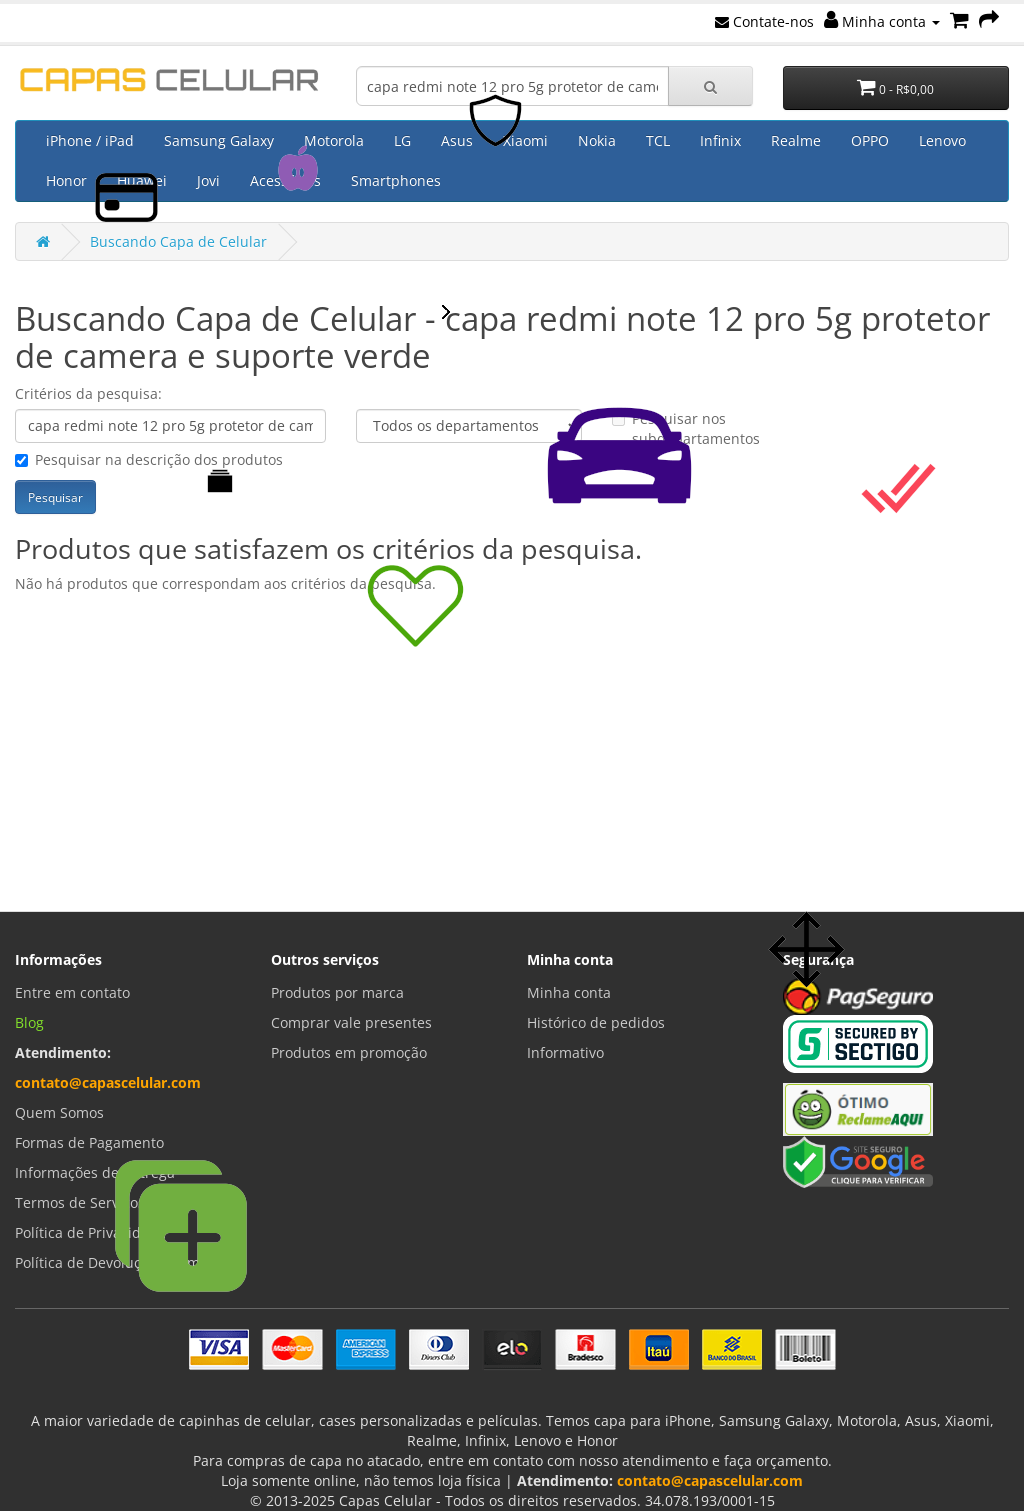 Image resolution: width=1024 pixels, height=1511 pixels. What do you see at coordinates (220, 481) in the screenshot?
I see `view your photo albums` at bounding box center [220, 481].